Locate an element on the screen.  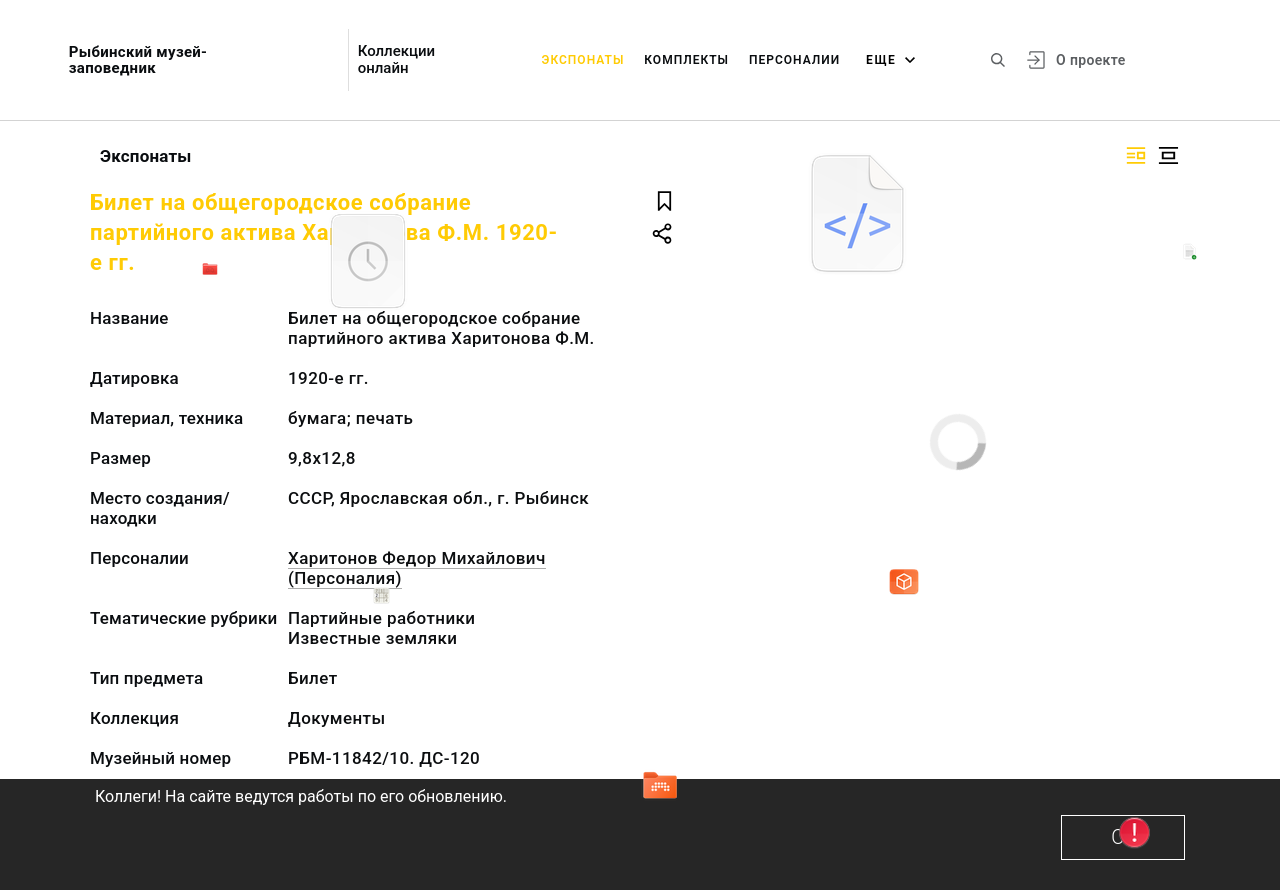
image is currently loading is located at coordinates (368, 261).